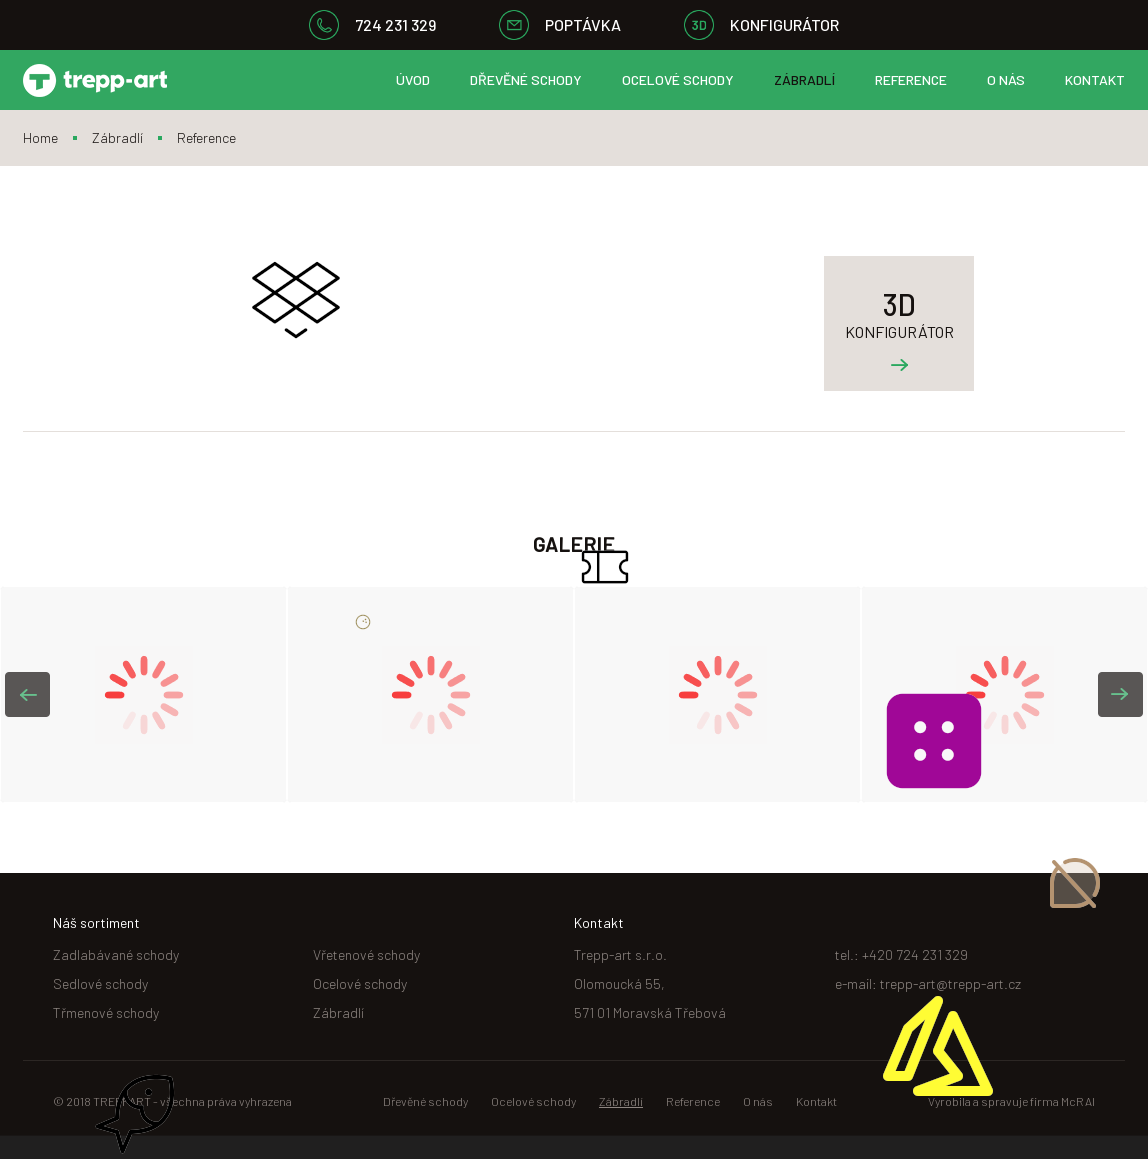 This screenshot has height=1159, width=1148. What do you see at coordinates (605, 567) in the screenshot?
I see `view your tickets or passes` at bounding box center [605, 567].